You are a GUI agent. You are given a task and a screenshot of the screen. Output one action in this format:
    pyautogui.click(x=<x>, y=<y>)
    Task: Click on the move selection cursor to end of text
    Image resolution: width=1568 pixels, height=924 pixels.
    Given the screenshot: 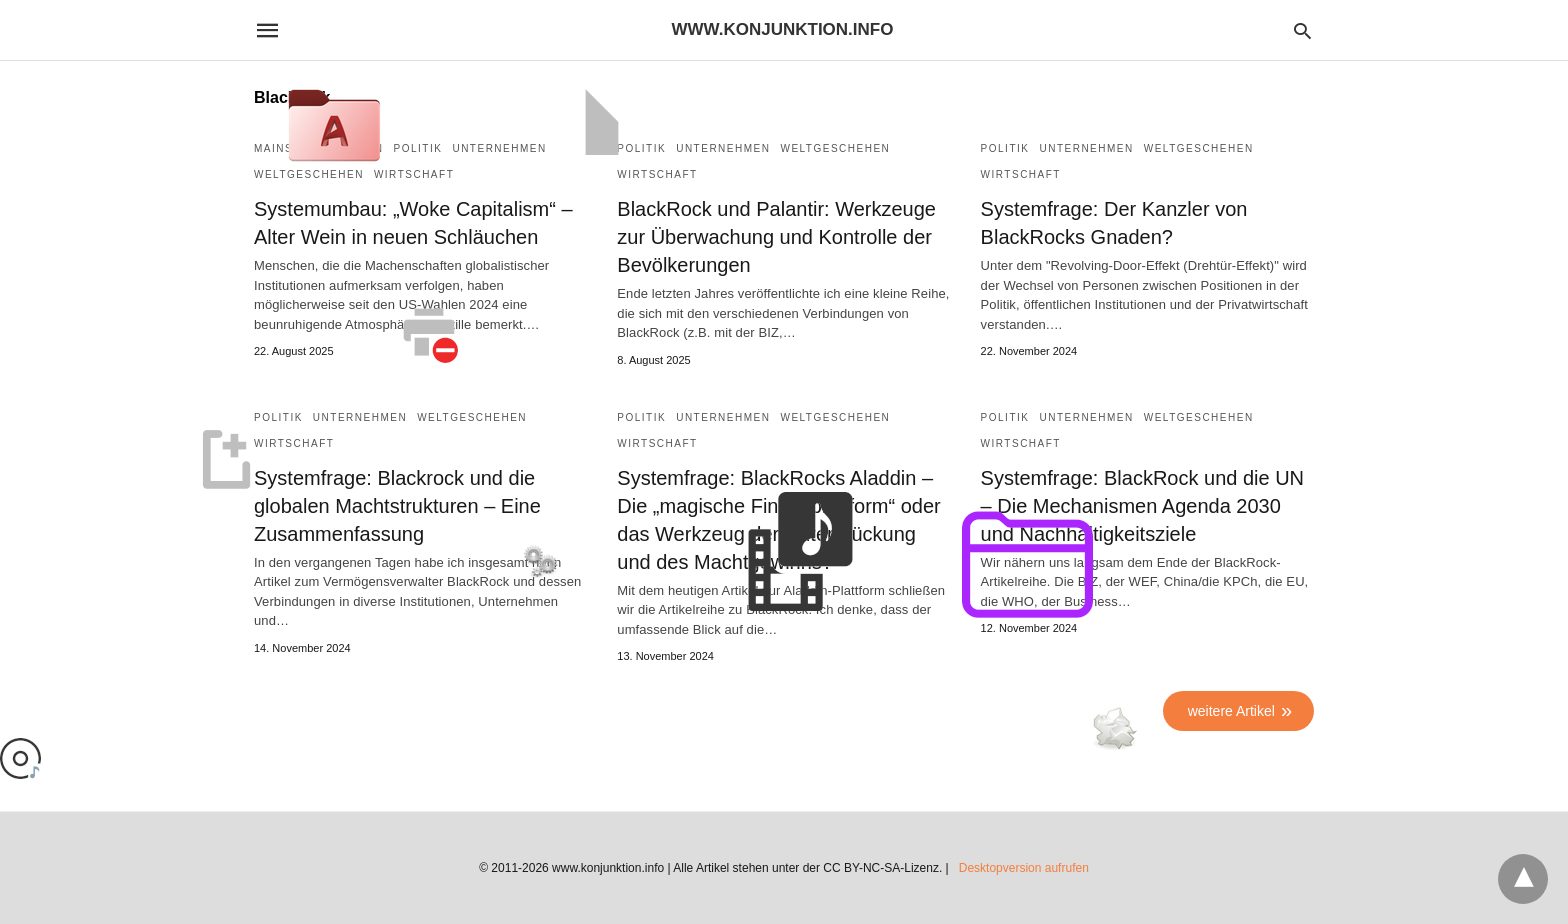 What is the action you would take?
    pyautogui.click(x=602, y=122)
    